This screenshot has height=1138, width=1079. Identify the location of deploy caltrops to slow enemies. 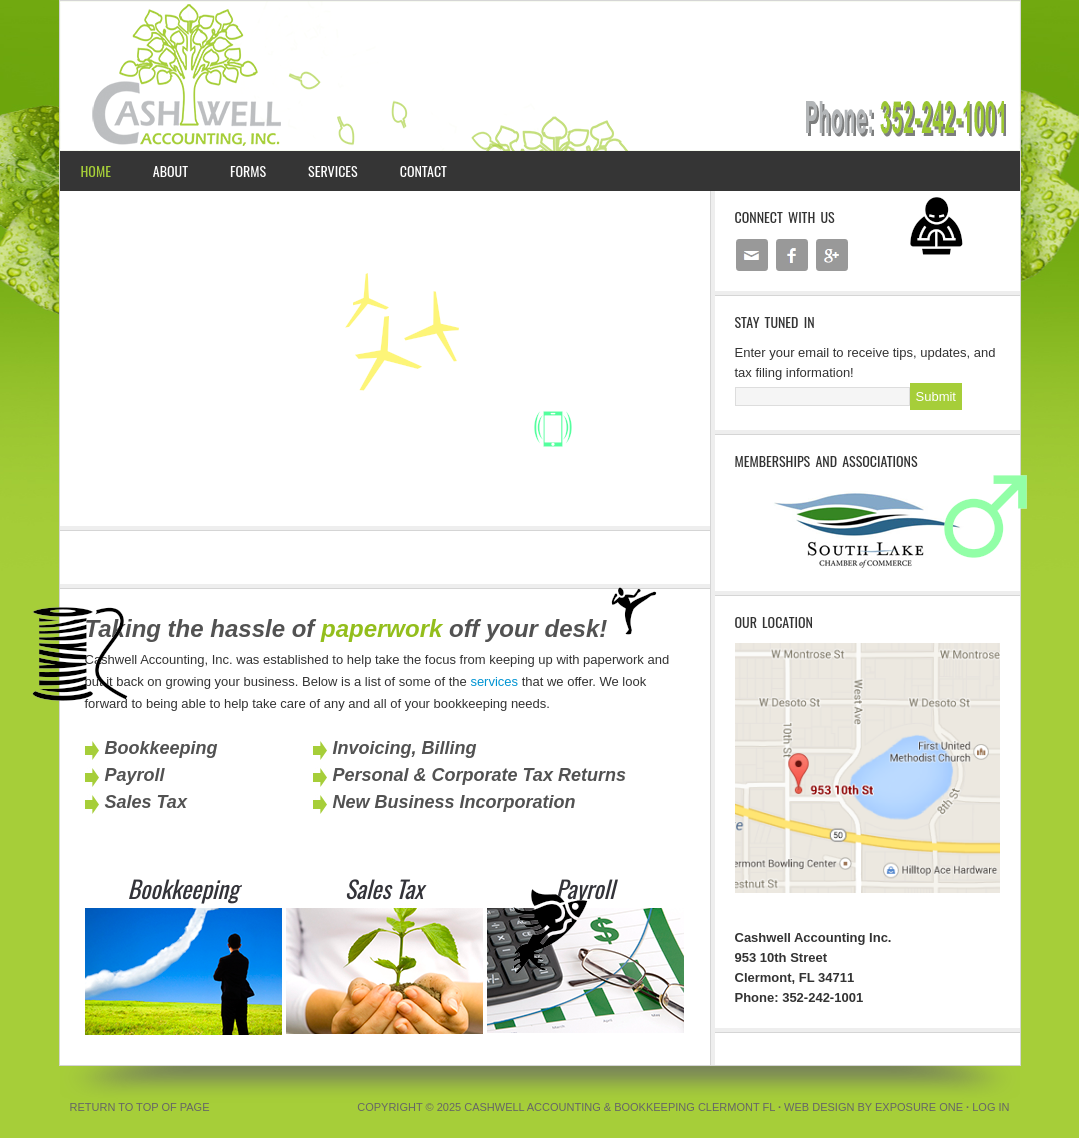
(402, 332).